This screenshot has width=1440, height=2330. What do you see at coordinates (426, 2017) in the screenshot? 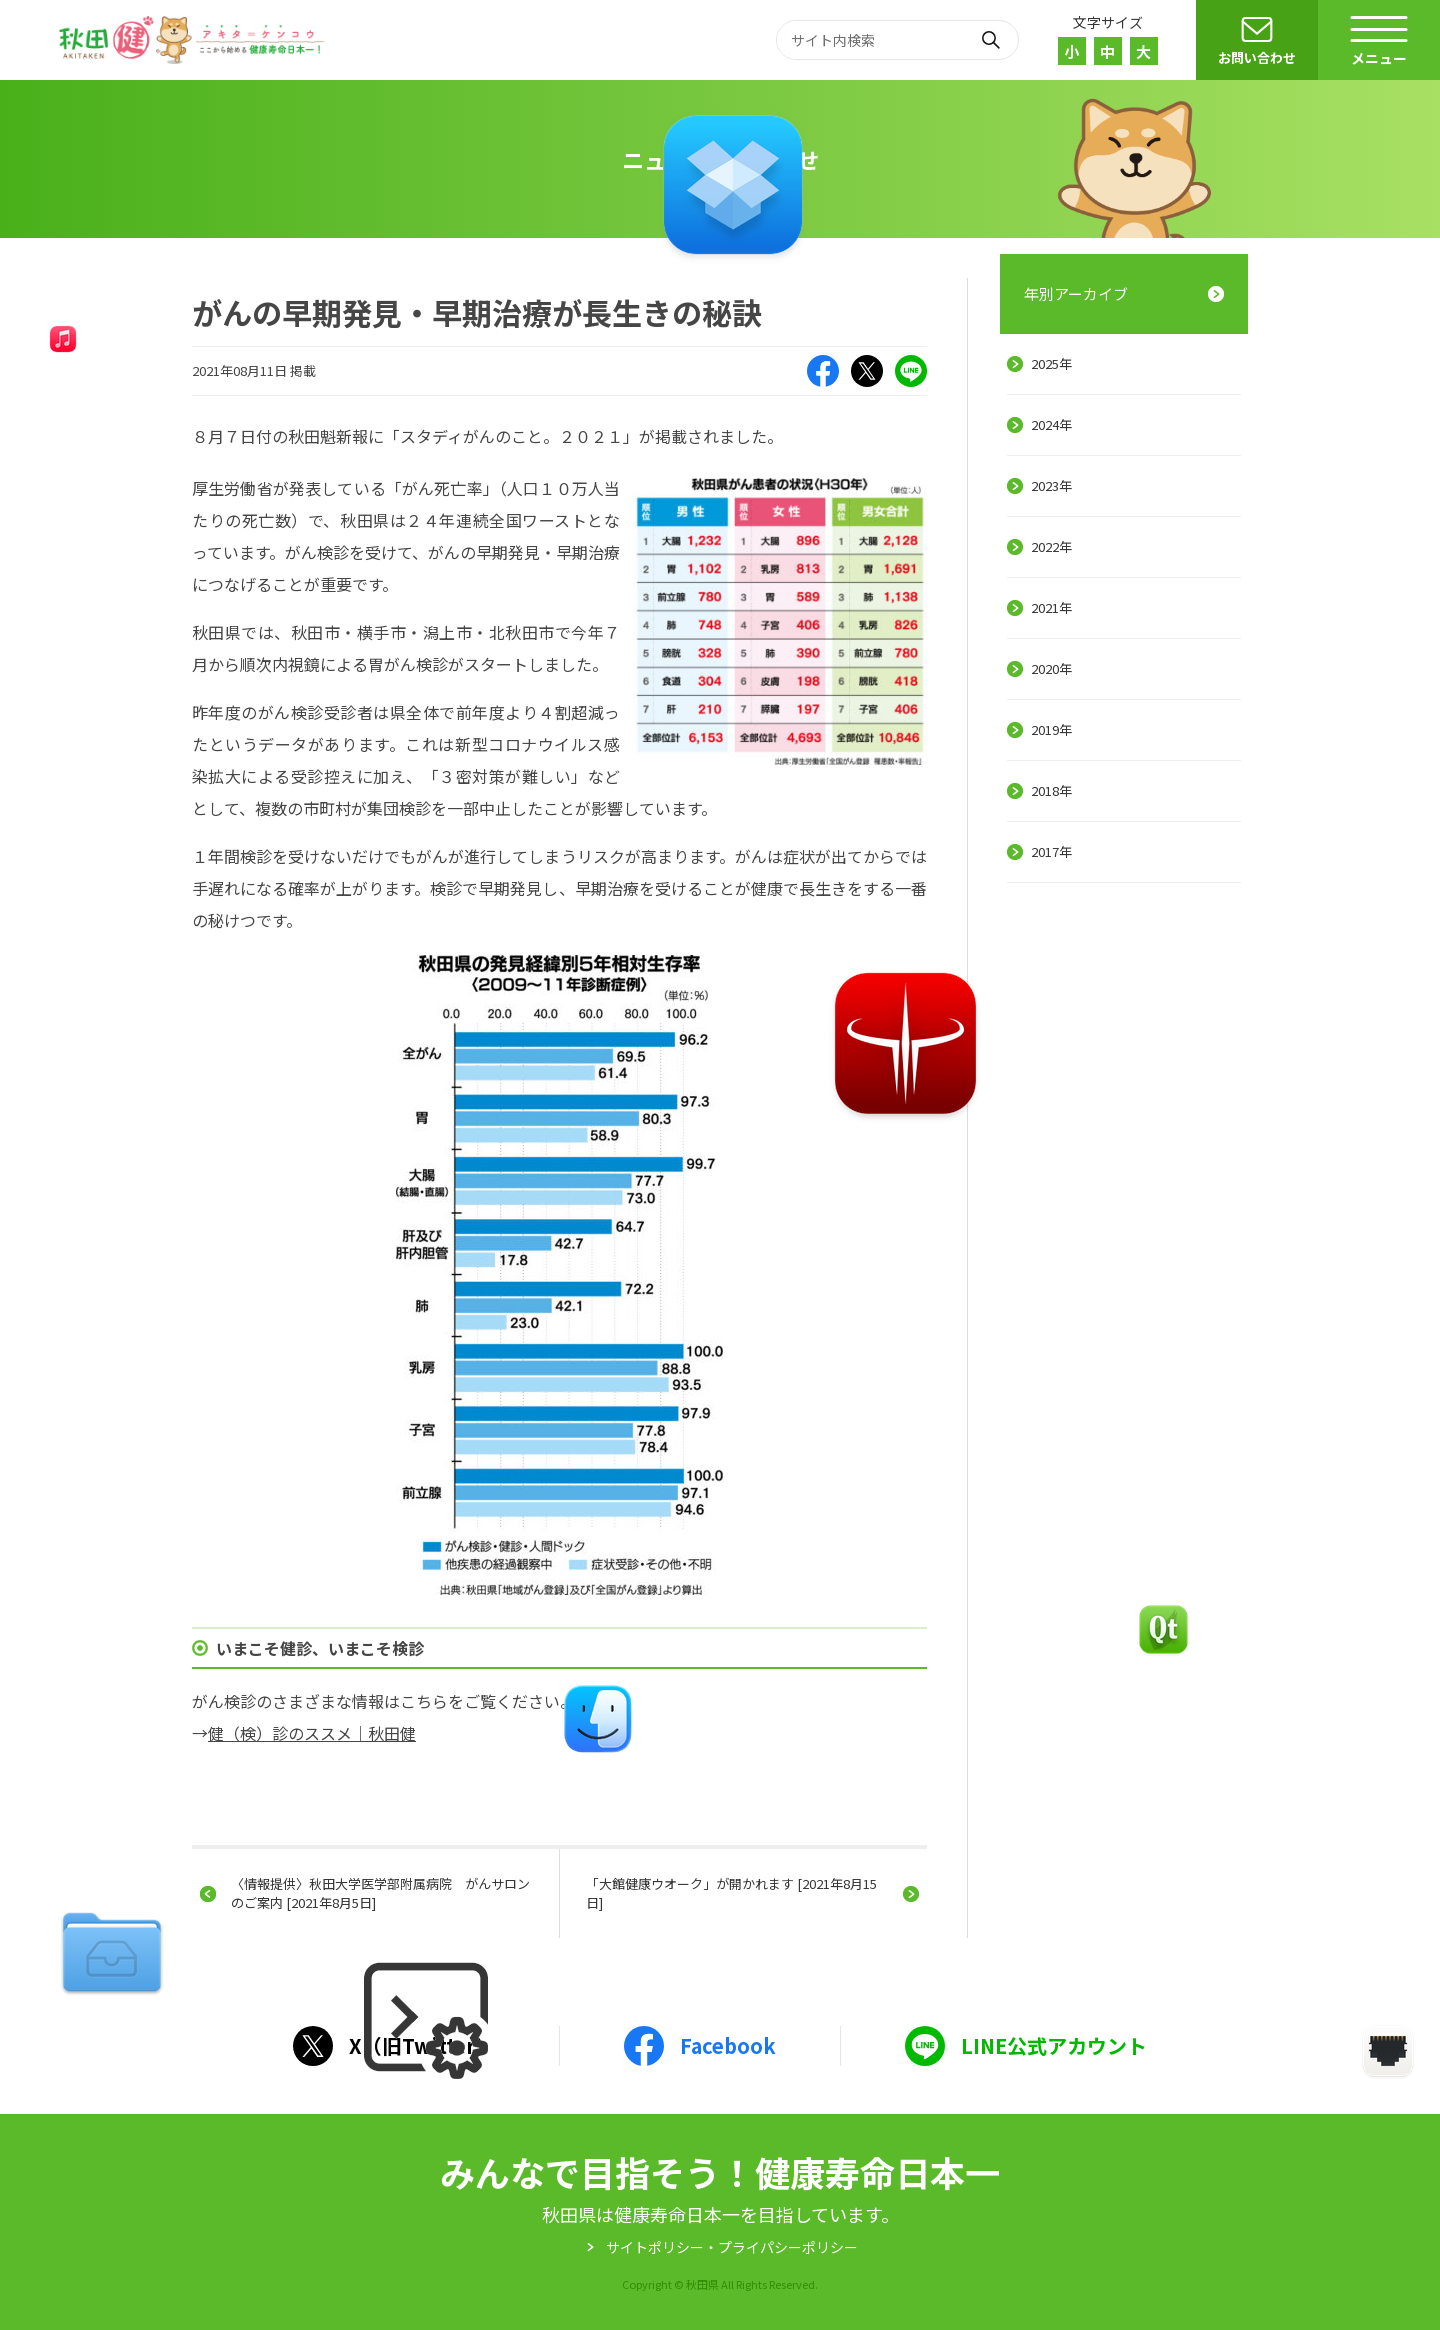
I see `open terminal preferences` at bounding box center [426, 2017].